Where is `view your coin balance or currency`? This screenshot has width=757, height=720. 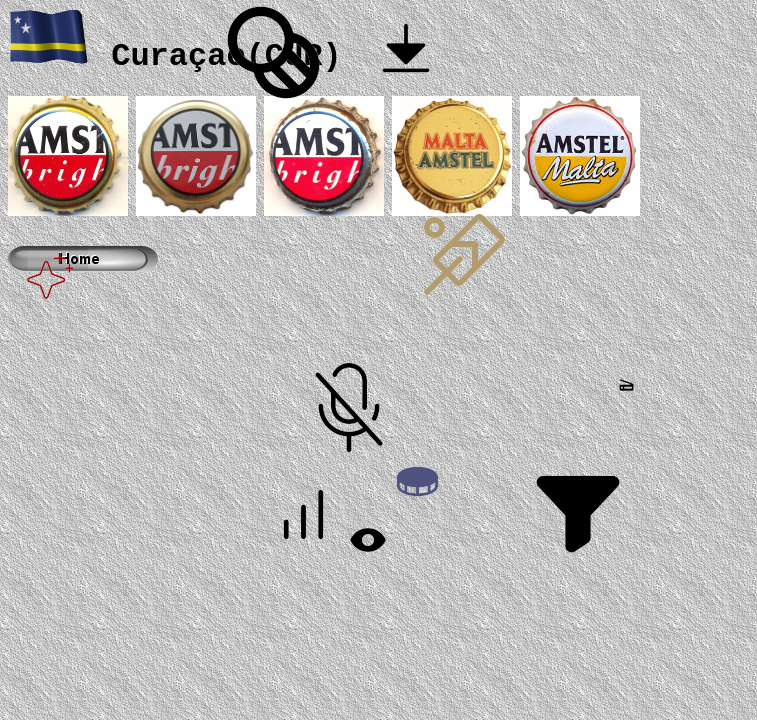 view your coin balance or currency is located at coordinates (417, 481).